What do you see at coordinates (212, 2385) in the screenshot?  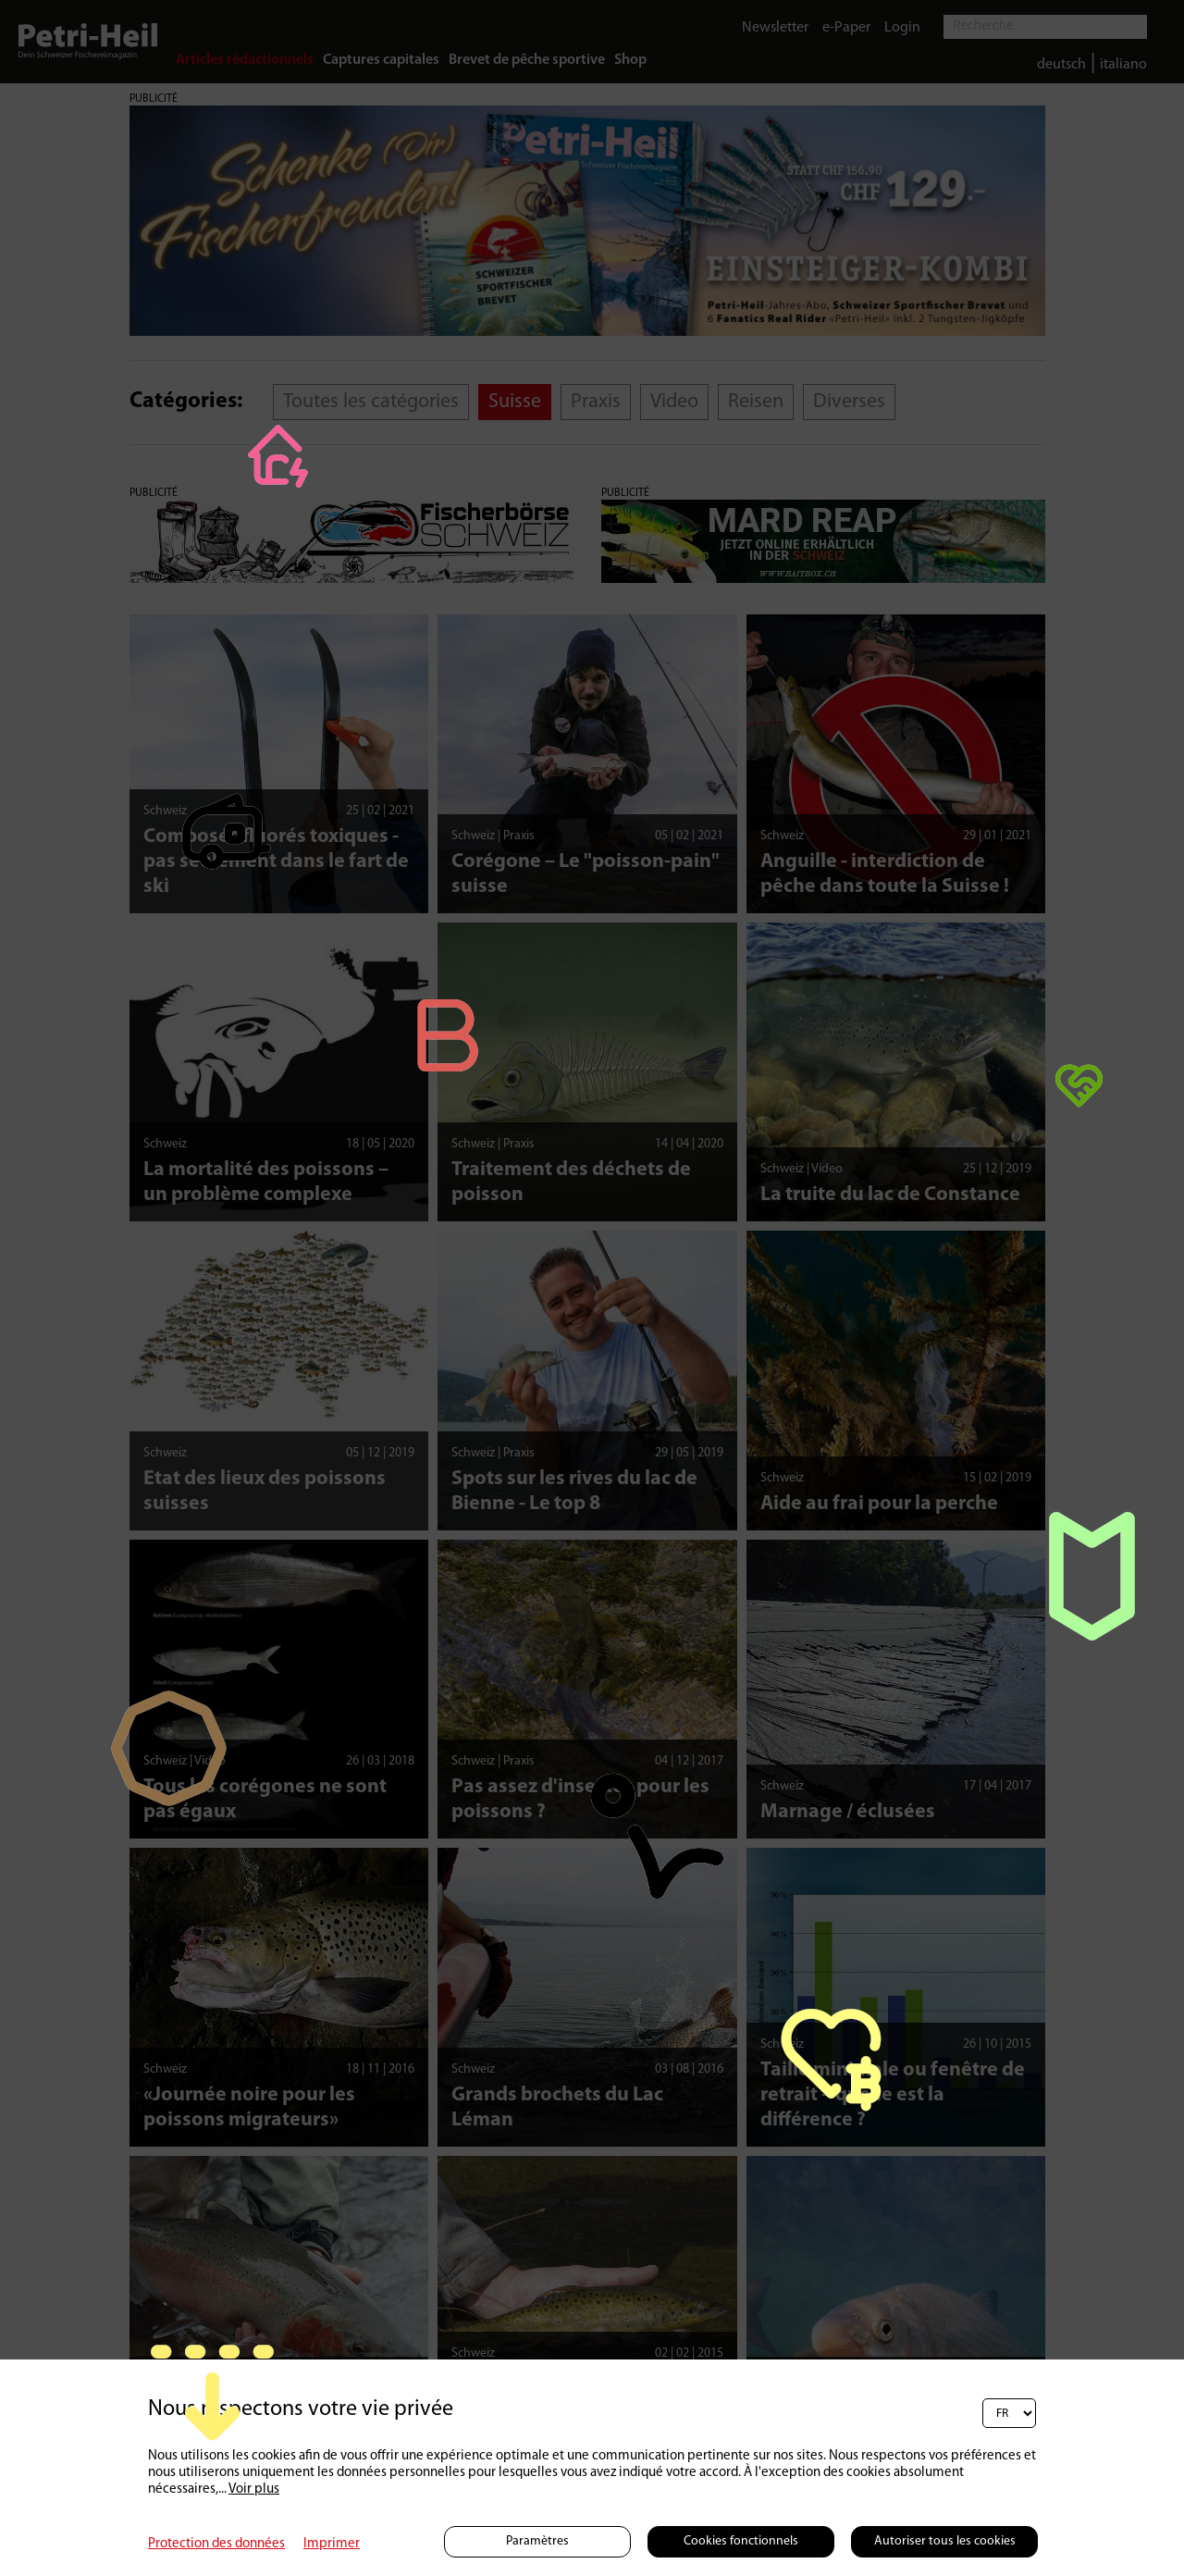 I see `expand collapsed content below` at bounding box center [212, 2385].